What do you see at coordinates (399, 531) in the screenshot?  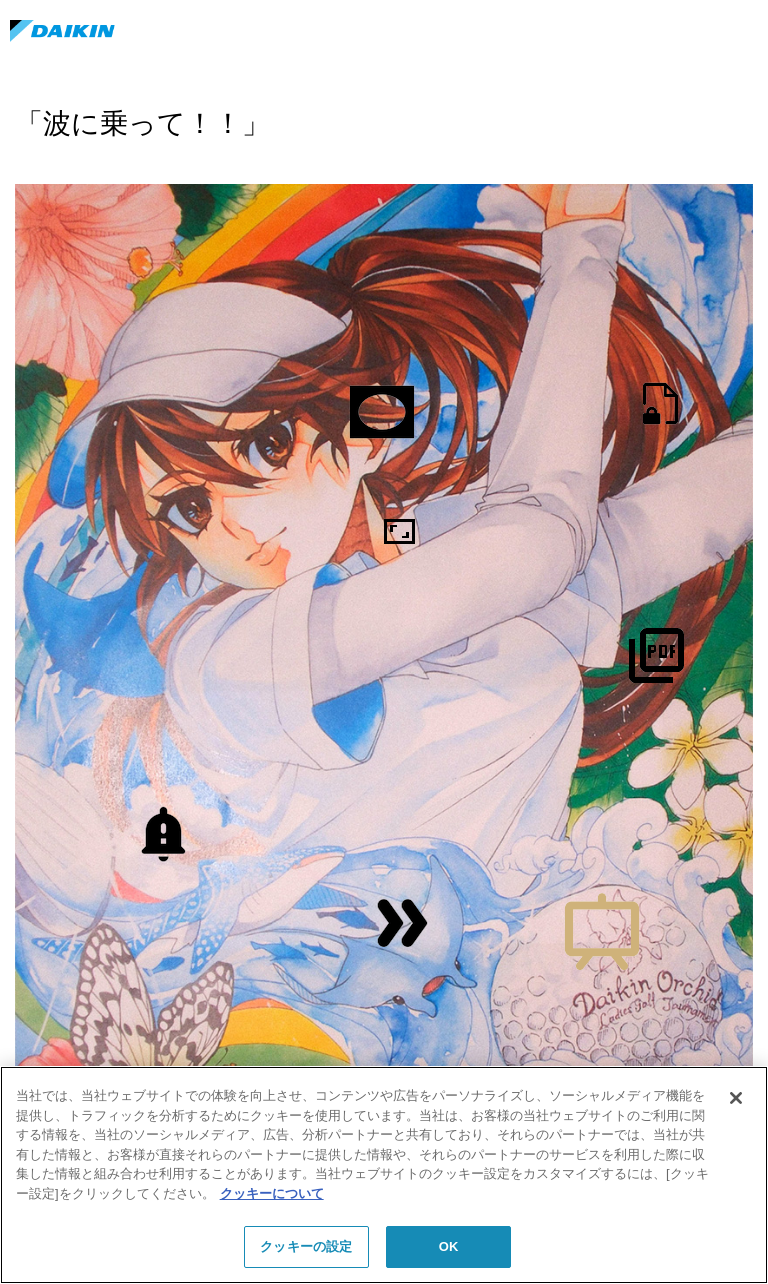 I see `adjust aspect ratio settings` at bounding box center [399, 531].